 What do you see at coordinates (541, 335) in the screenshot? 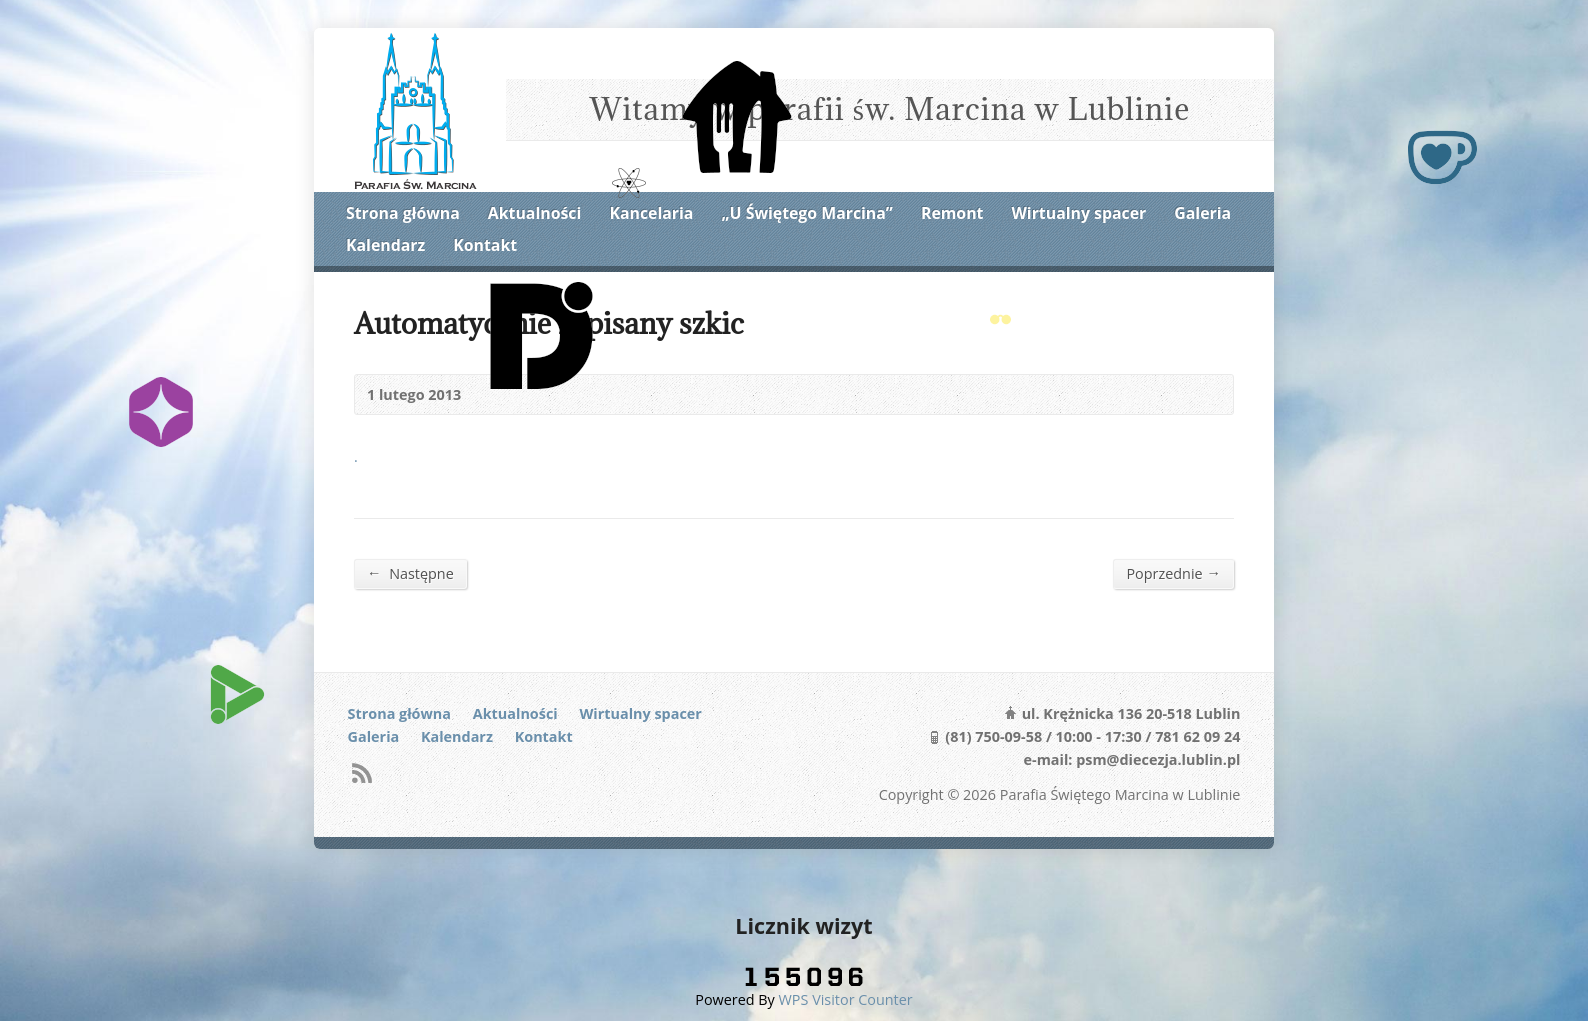
I see `open Dolibarr ERP/CRM application` at bounding box center [541, 335].